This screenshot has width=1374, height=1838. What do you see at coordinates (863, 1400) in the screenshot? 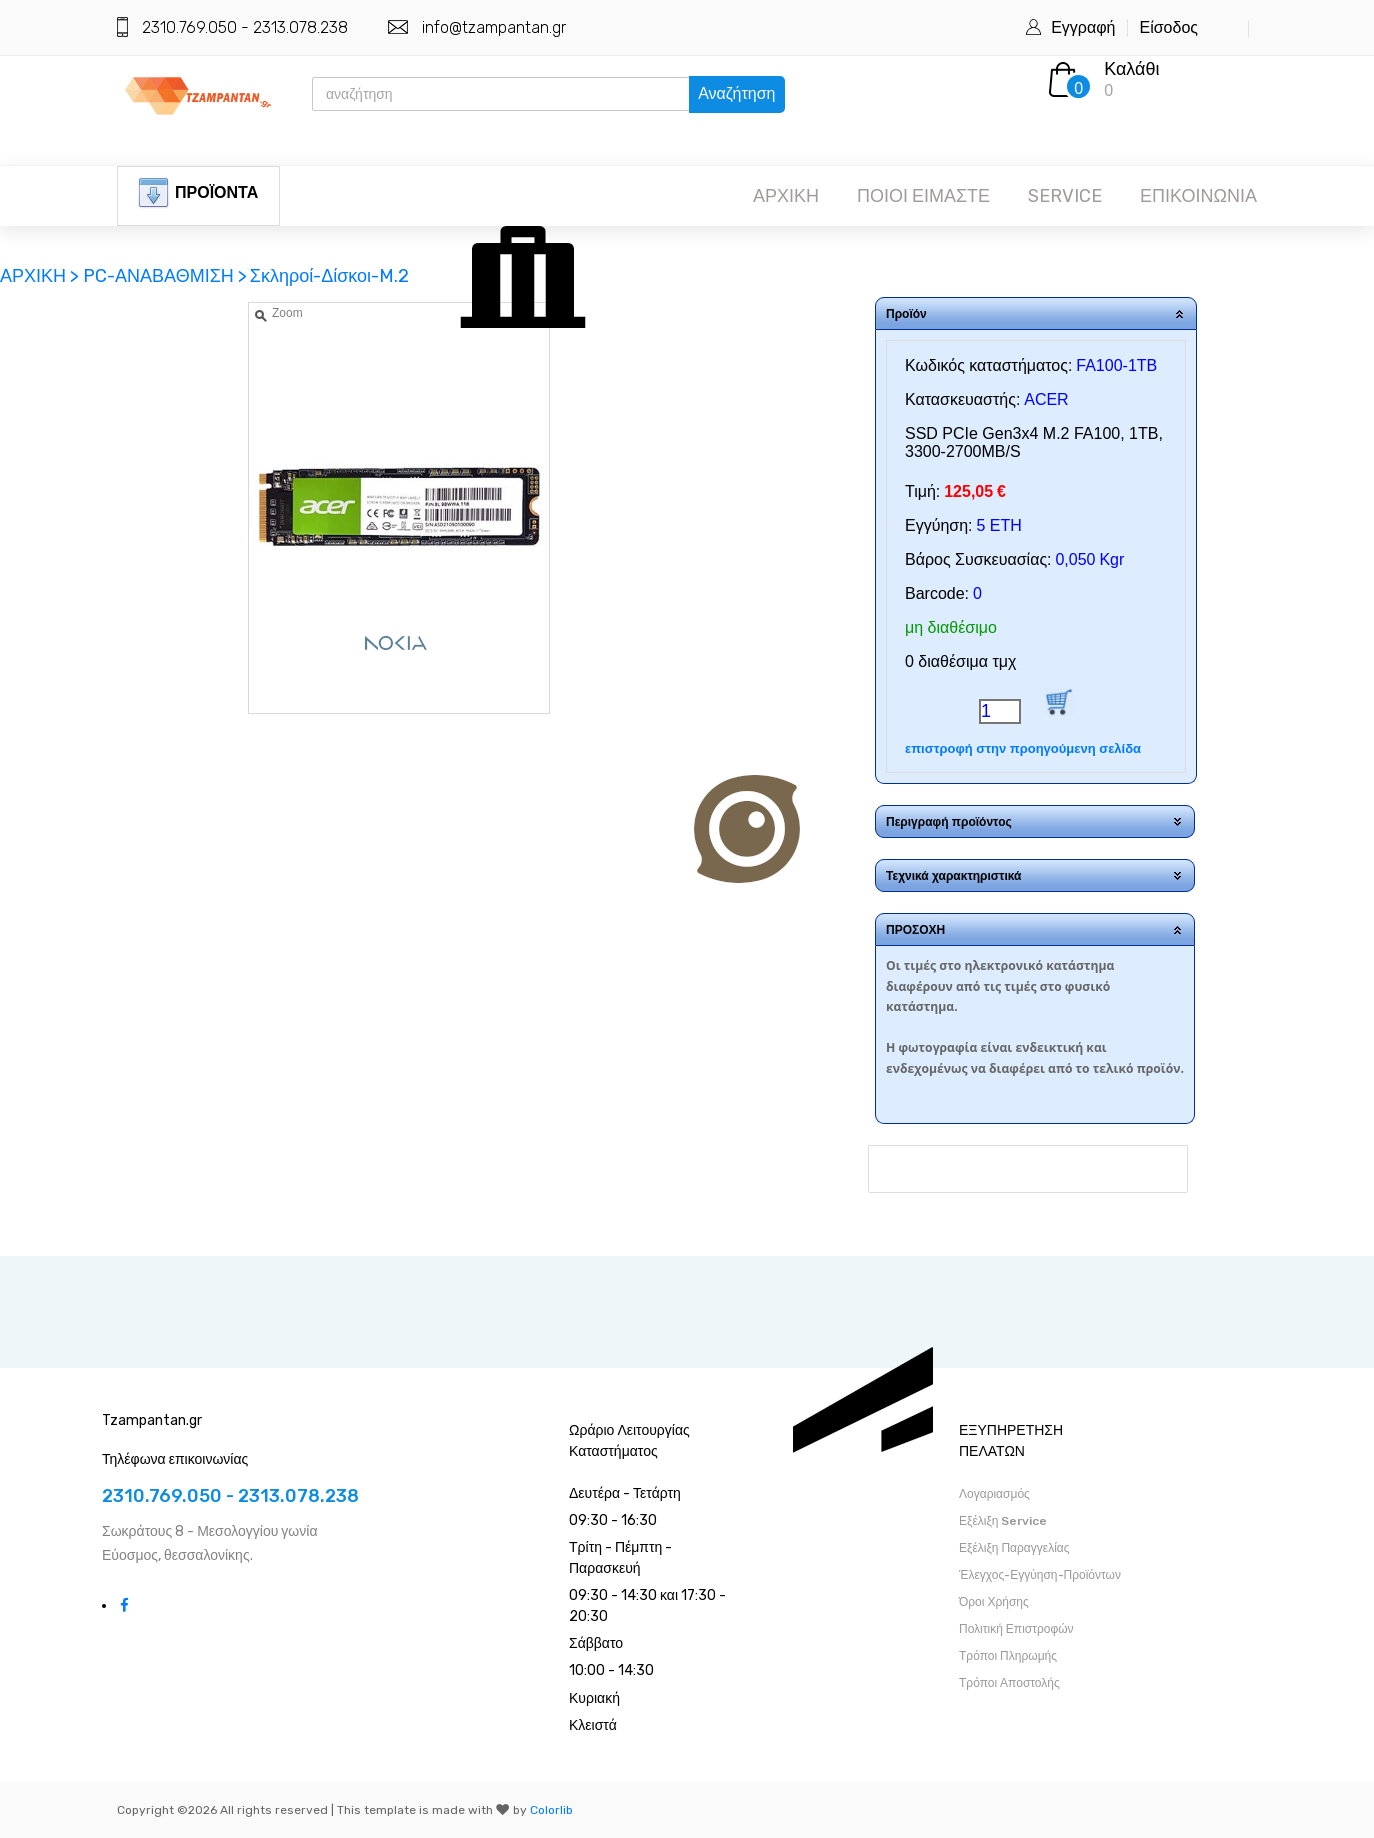
I see `APM Terminals company logo` at bounding box center [863, 1400].